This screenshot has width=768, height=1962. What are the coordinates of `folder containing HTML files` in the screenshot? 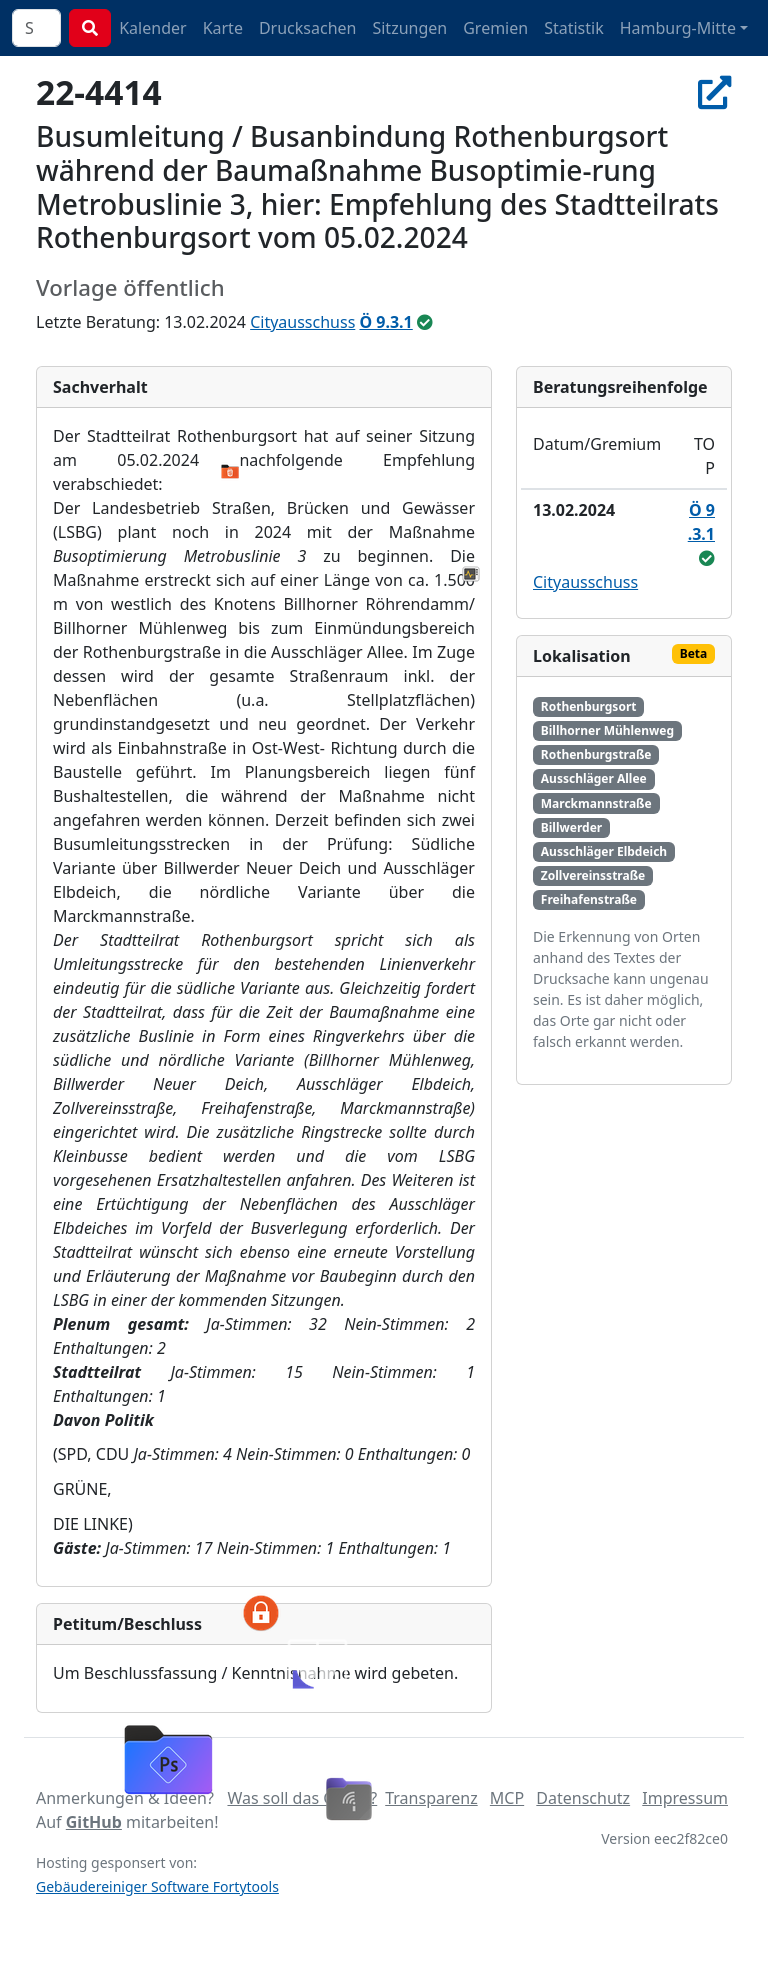 It's located at (230, 472).